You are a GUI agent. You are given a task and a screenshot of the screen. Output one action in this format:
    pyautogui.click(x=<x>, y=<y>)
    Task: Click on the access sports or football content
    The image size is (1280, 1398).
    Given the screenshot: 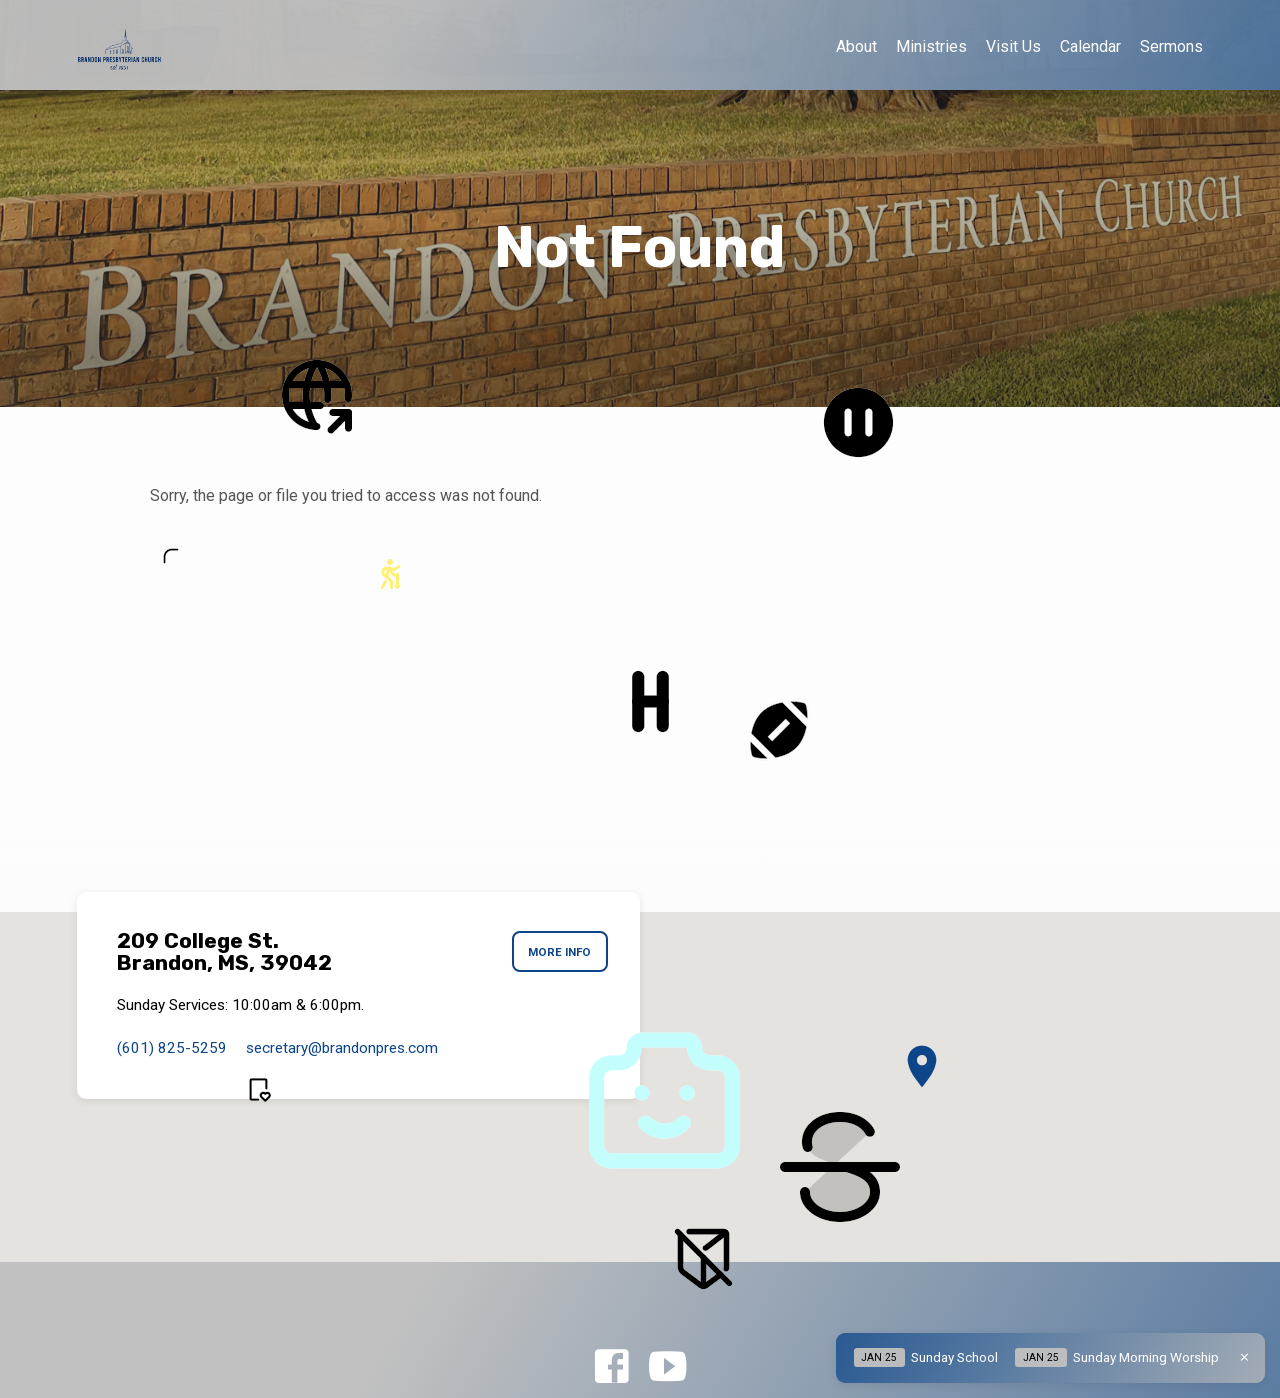 What is the action you would take?
    pyautogui.click(x=779, y=730)
    